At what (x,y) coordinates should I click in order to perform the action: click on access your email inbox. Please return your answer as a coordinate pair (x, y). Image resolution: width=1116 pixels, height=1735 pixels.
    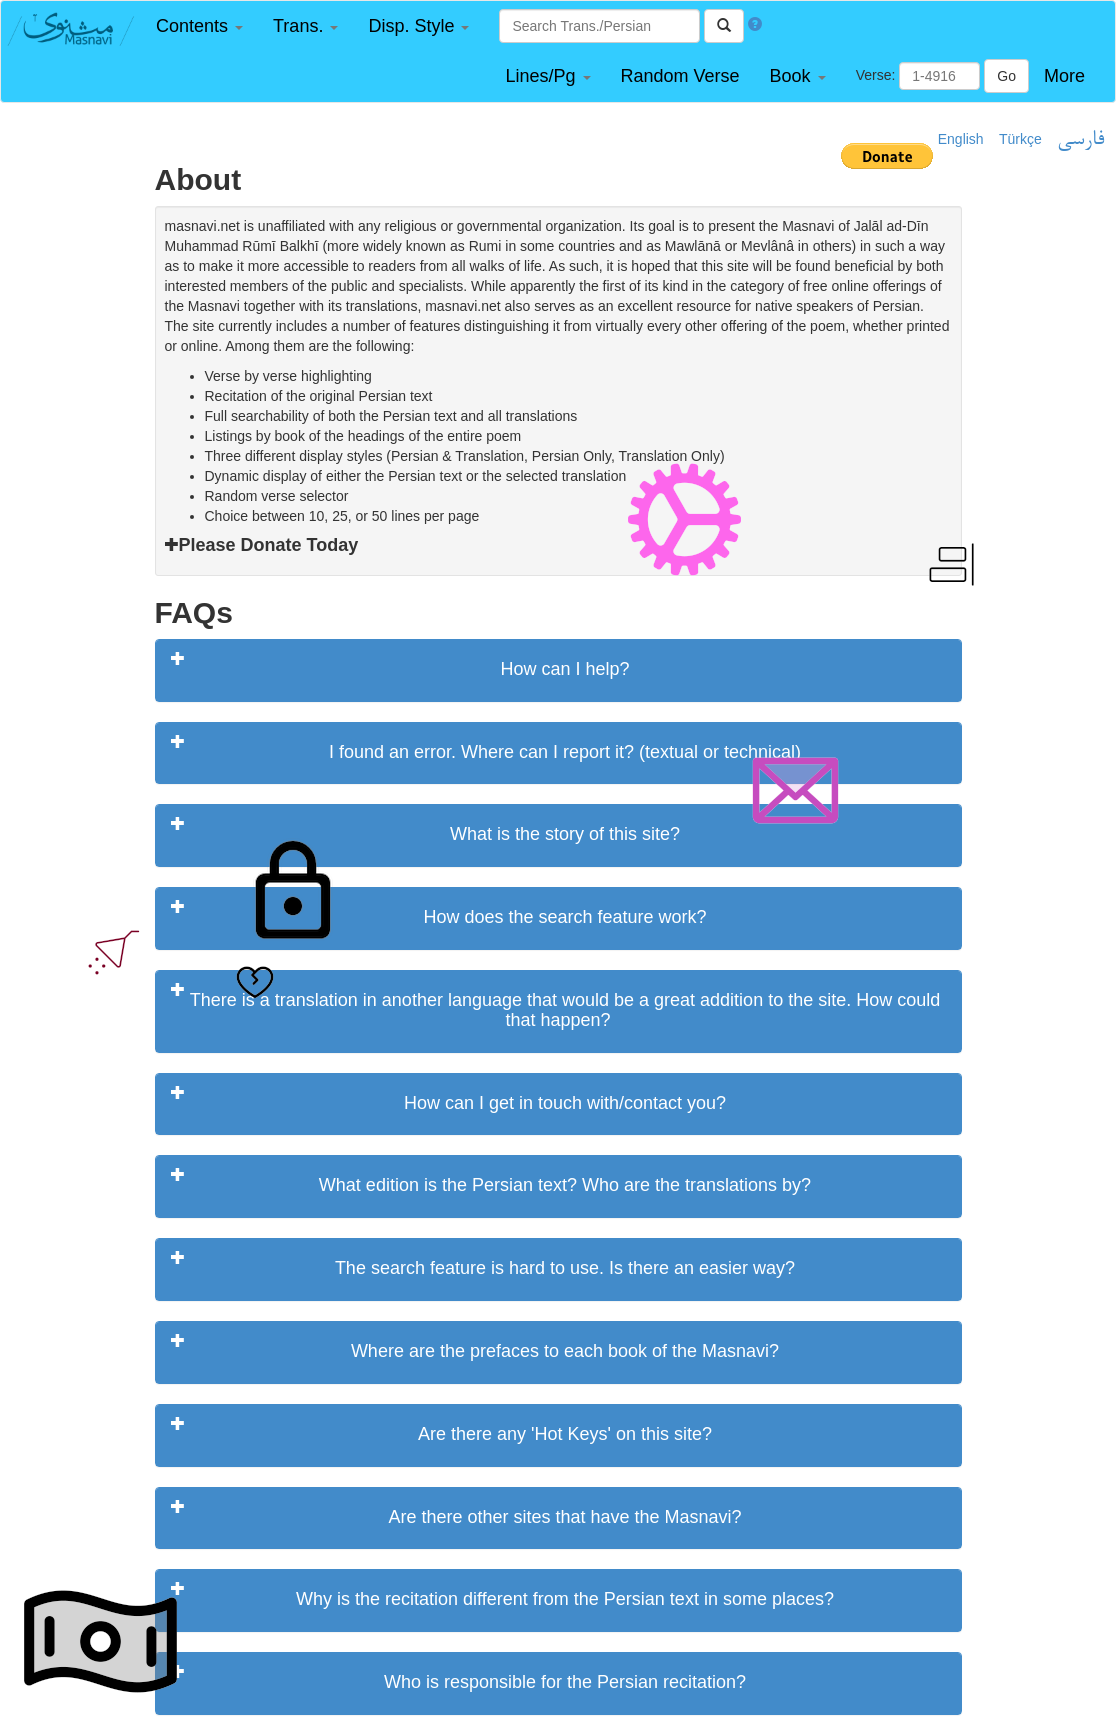
    Looking at the image, I should click on (795, 790).